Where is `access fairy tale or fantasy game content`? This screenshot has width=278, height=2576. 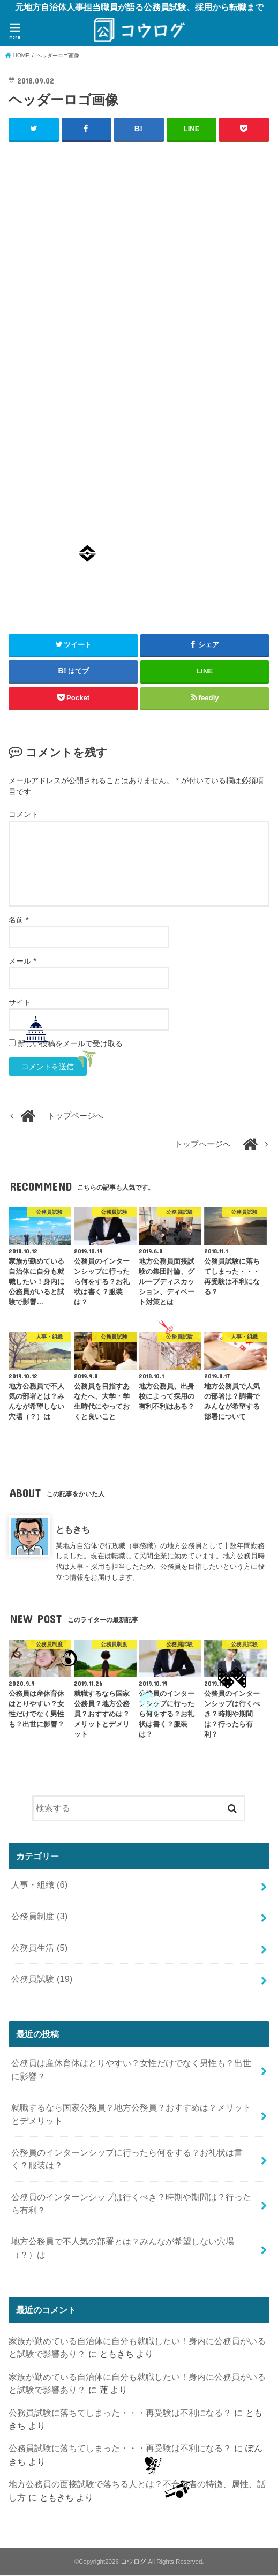 access fairy tale or fantasy game content is located at coordinates (153, 2465).